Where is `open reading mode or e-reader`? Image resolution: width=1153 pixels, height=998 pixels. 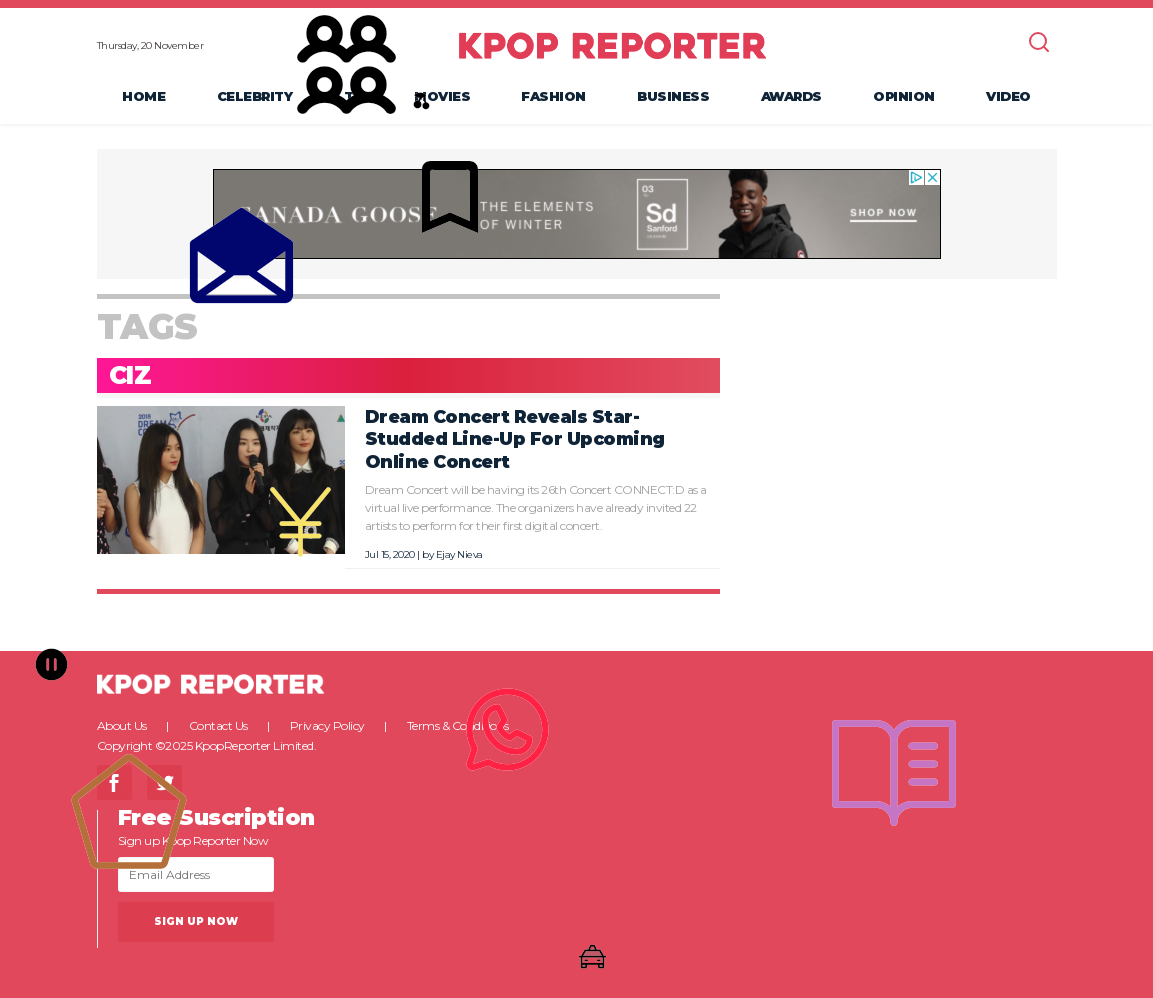 open reading mode or e-reader is located at coordinates (894, 764).